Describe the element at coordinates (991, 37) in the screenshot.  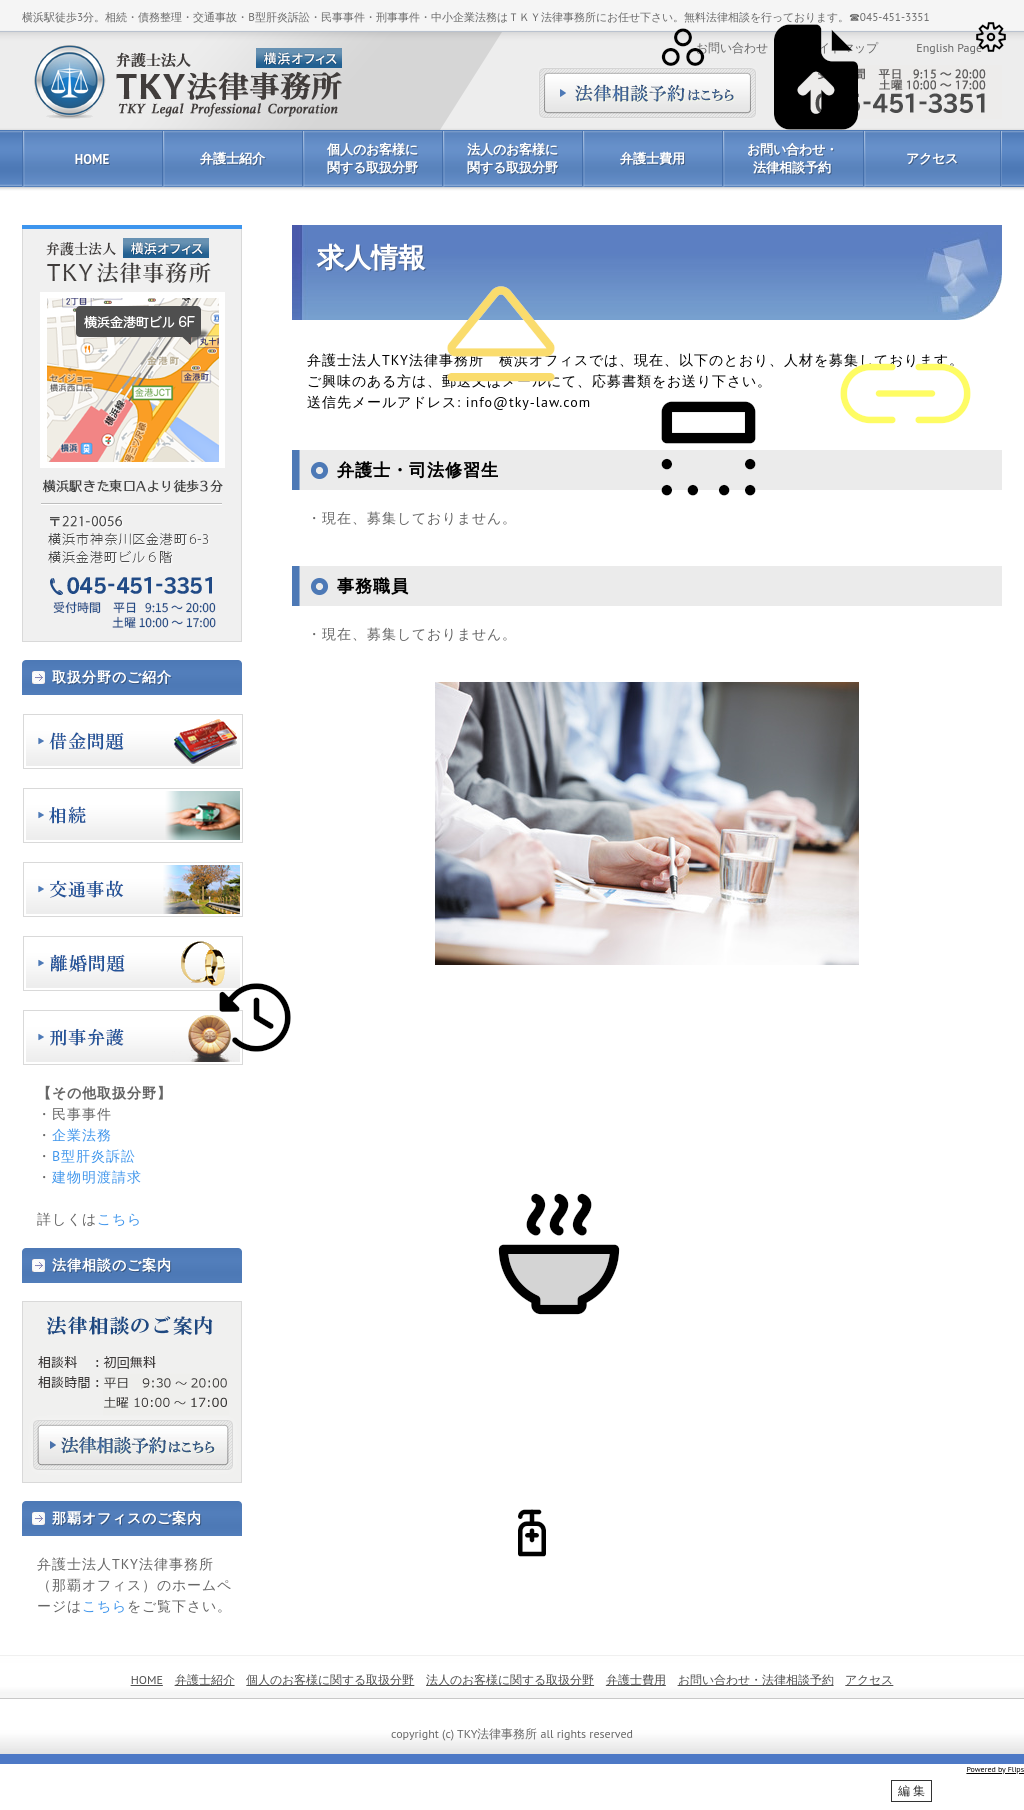
I see `open settings or preferences` at that location.